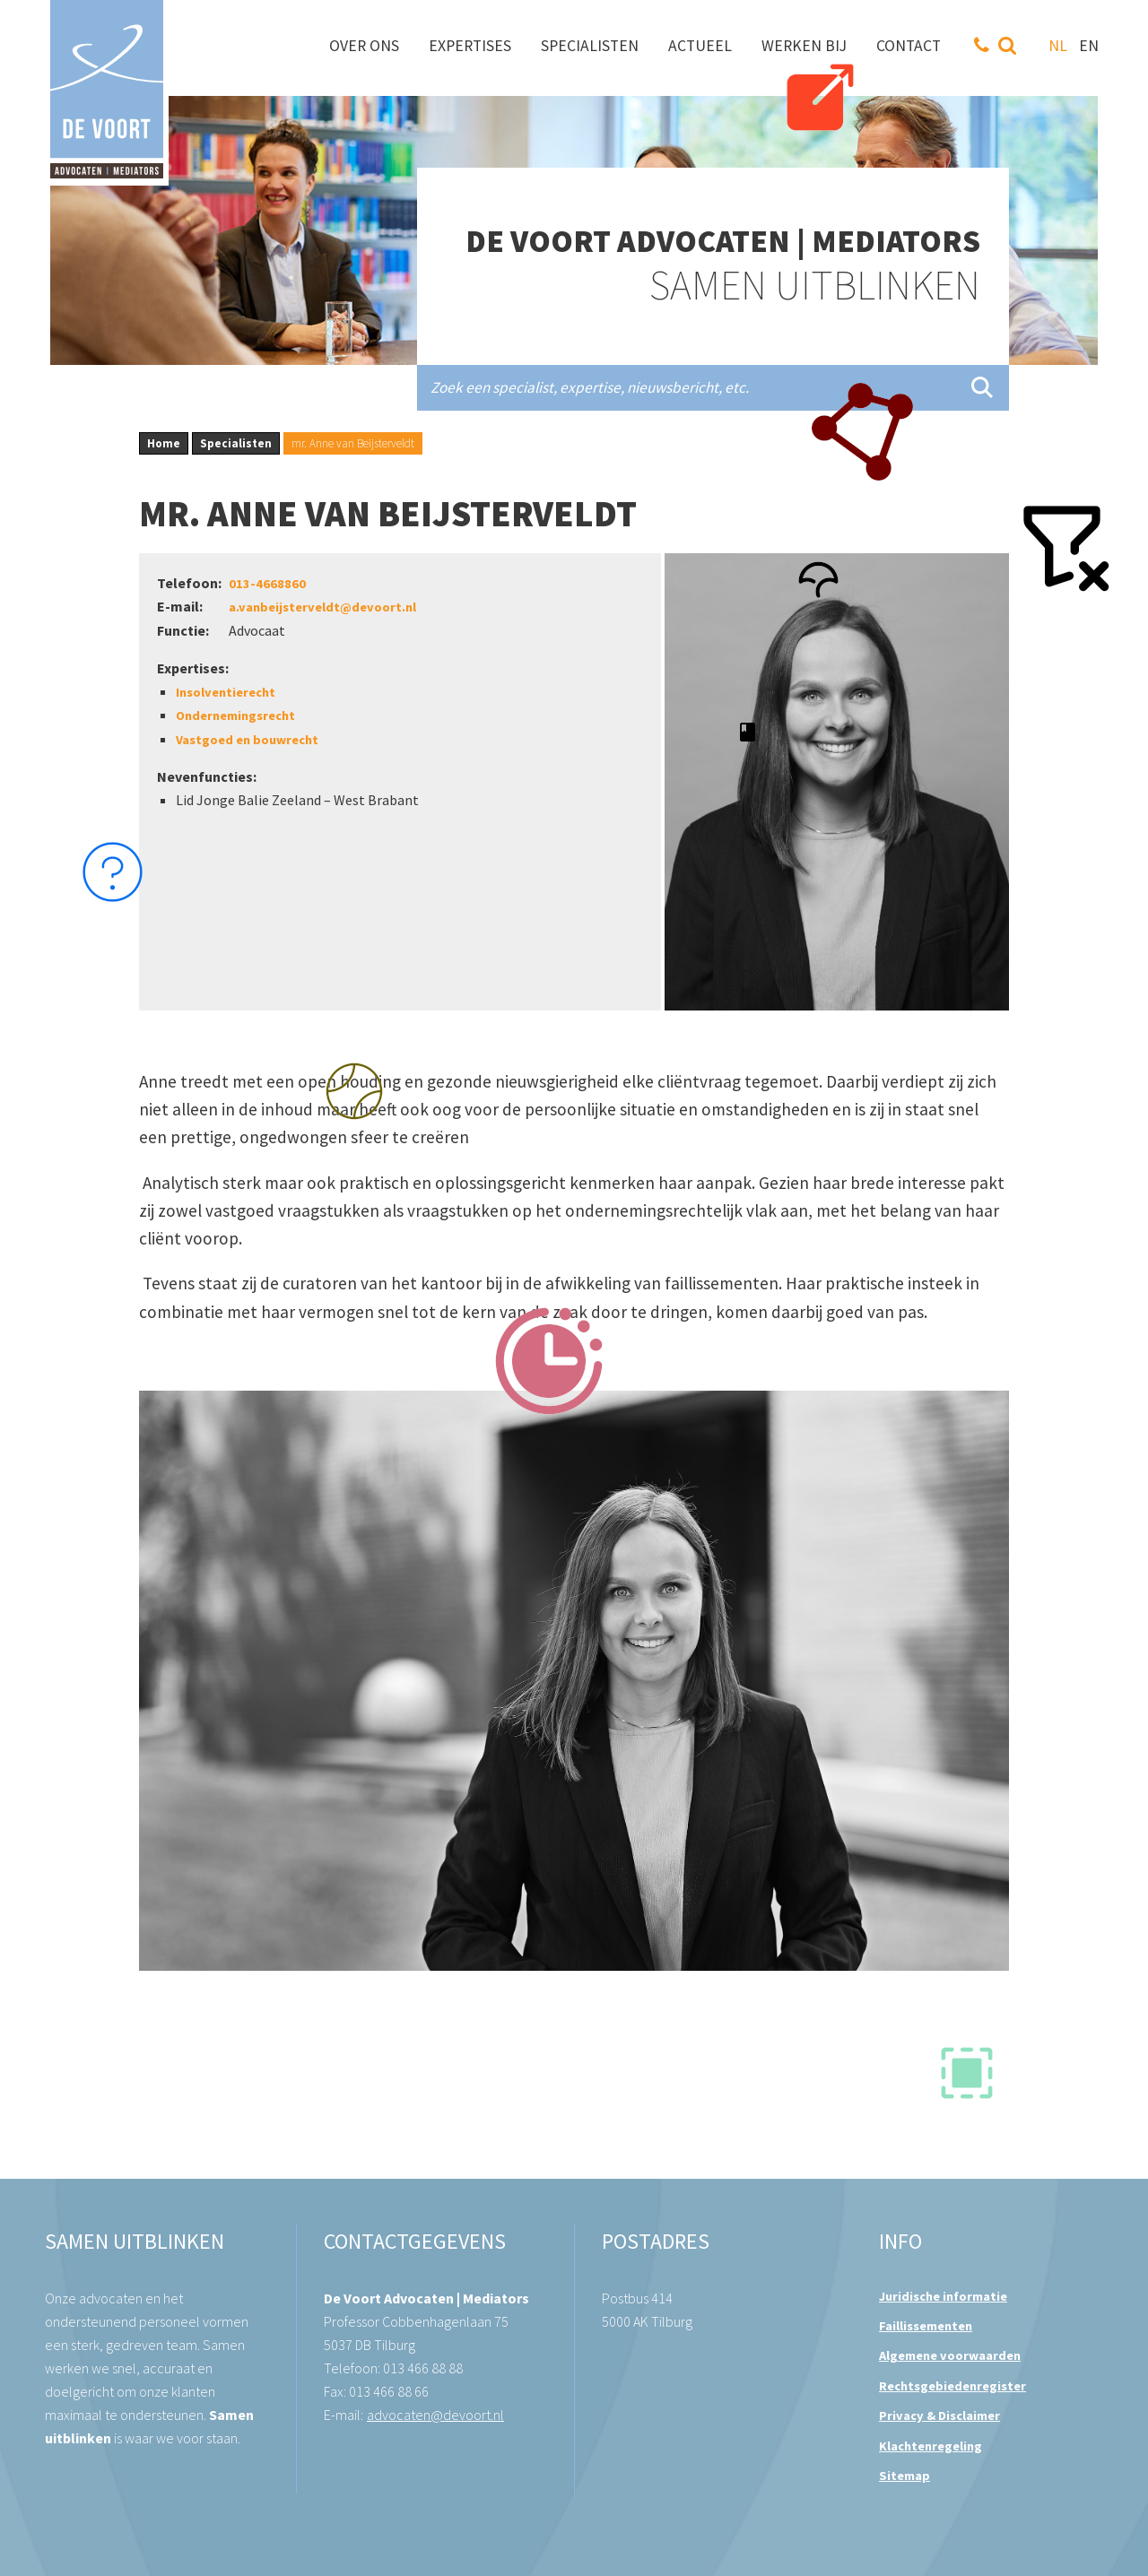 This screenshot has width=1148, height=2576. I want to click on select all items in the current view, so click(967, 2073).